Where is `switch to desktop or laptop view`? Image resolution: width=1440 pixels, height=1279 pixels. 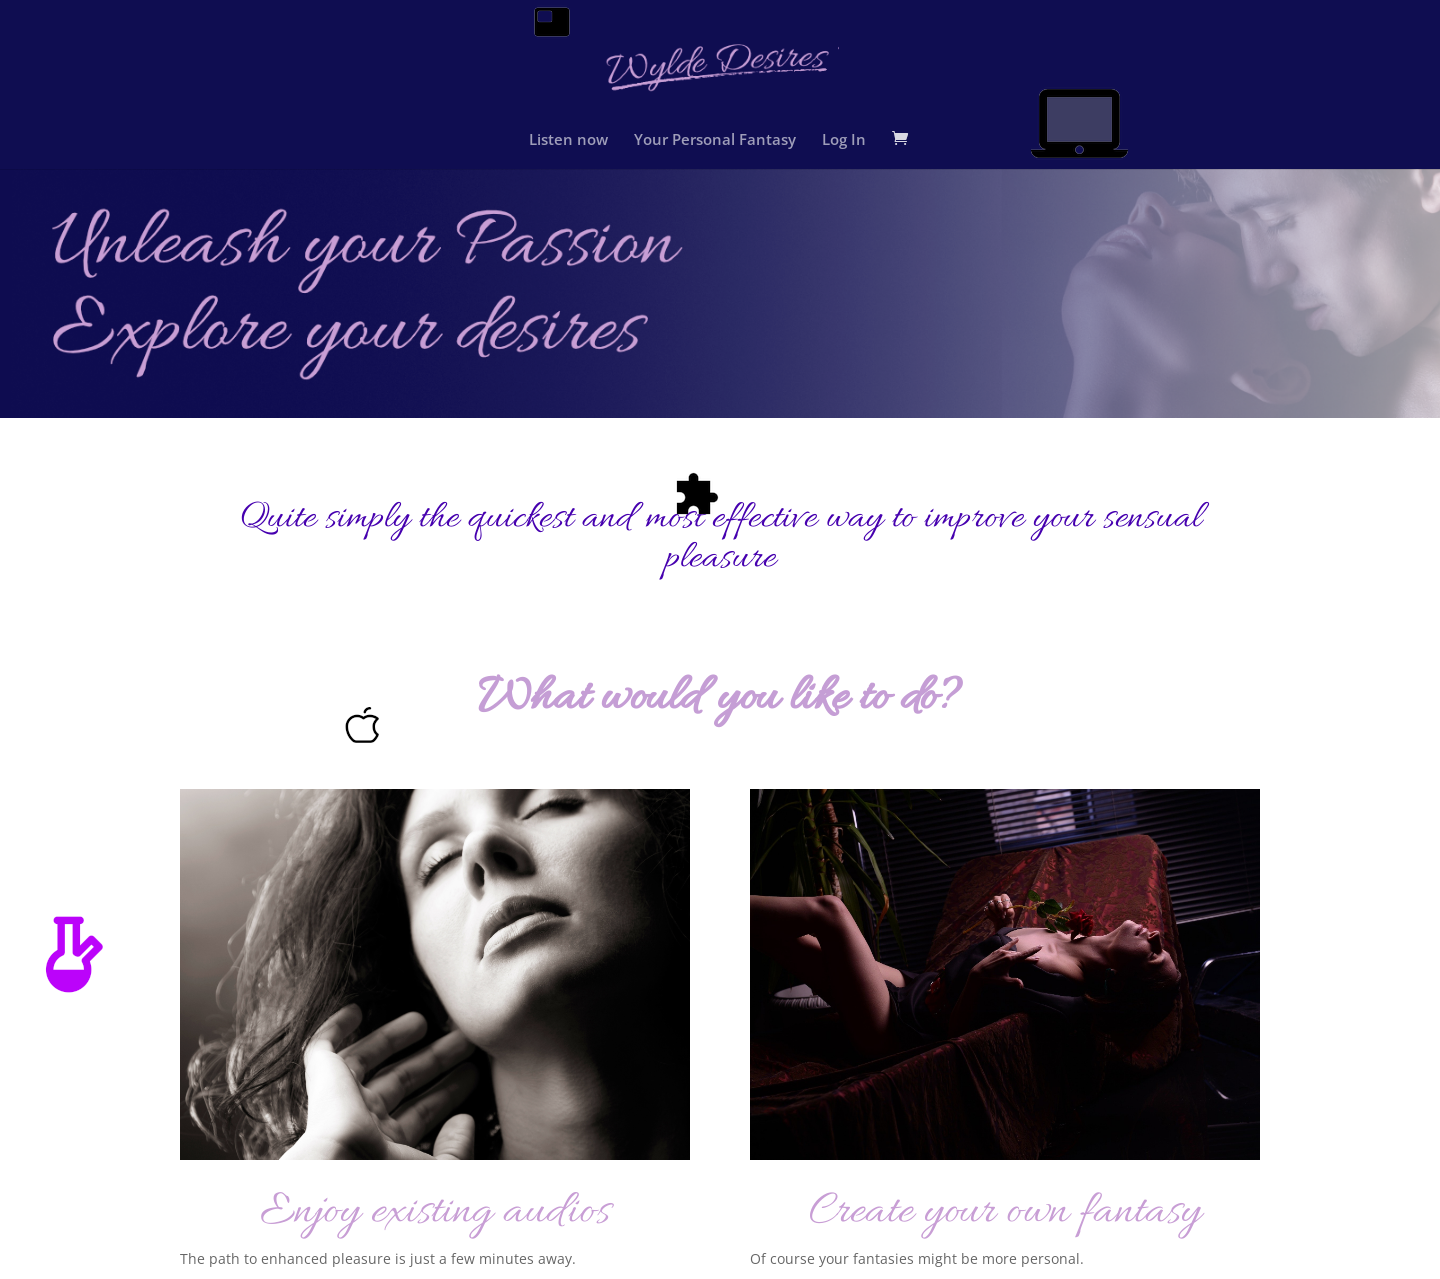 switch to desktop or laptop view is located at coordinates (1079, 125).